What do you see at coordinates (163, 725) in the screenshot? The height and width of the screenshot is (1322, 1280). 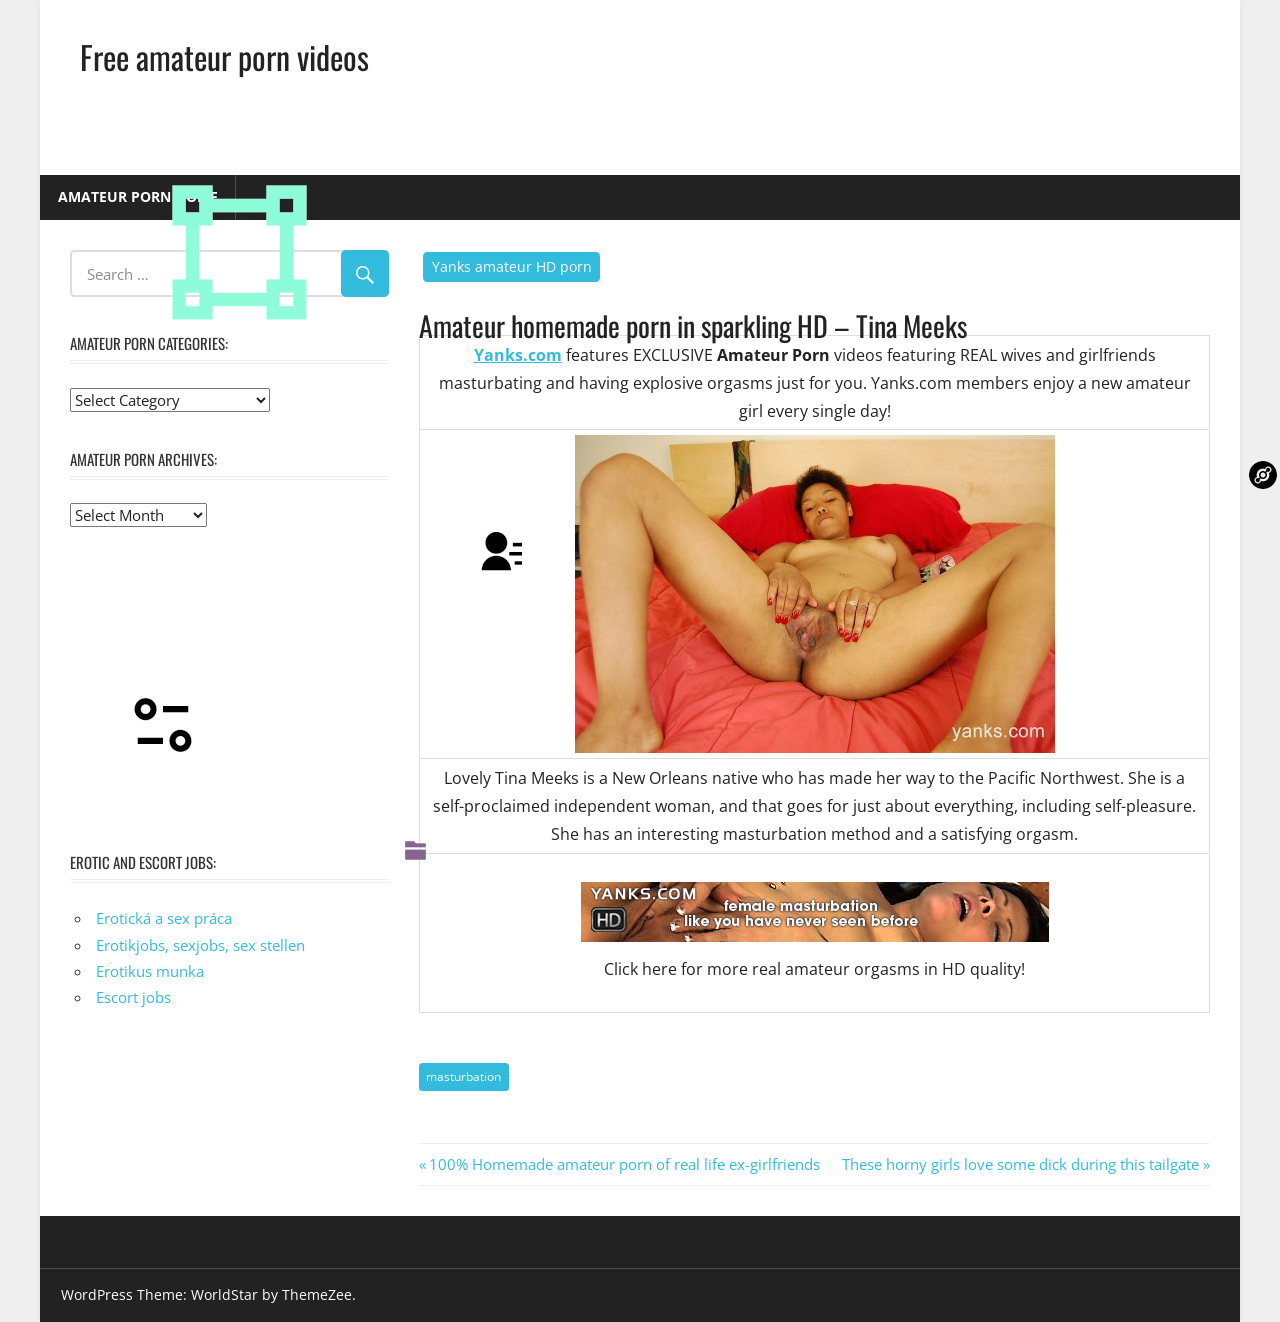 I see `adjust audio equalizer settings` at bounding box center [163, 725].